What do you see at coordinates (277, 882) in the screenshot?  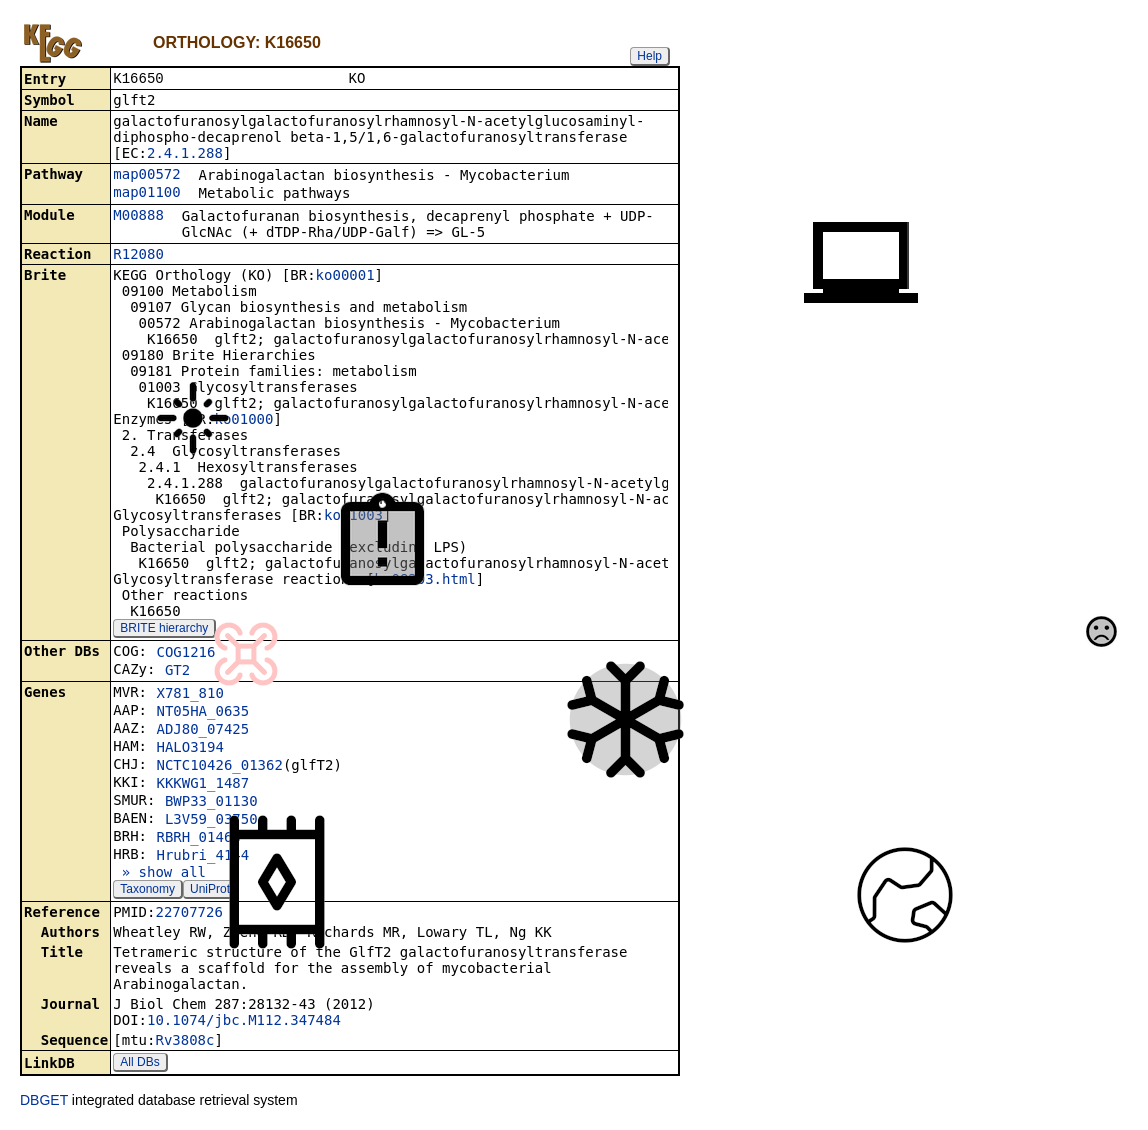 I see `view rug or carpet options` at bounding box center [277, 882].